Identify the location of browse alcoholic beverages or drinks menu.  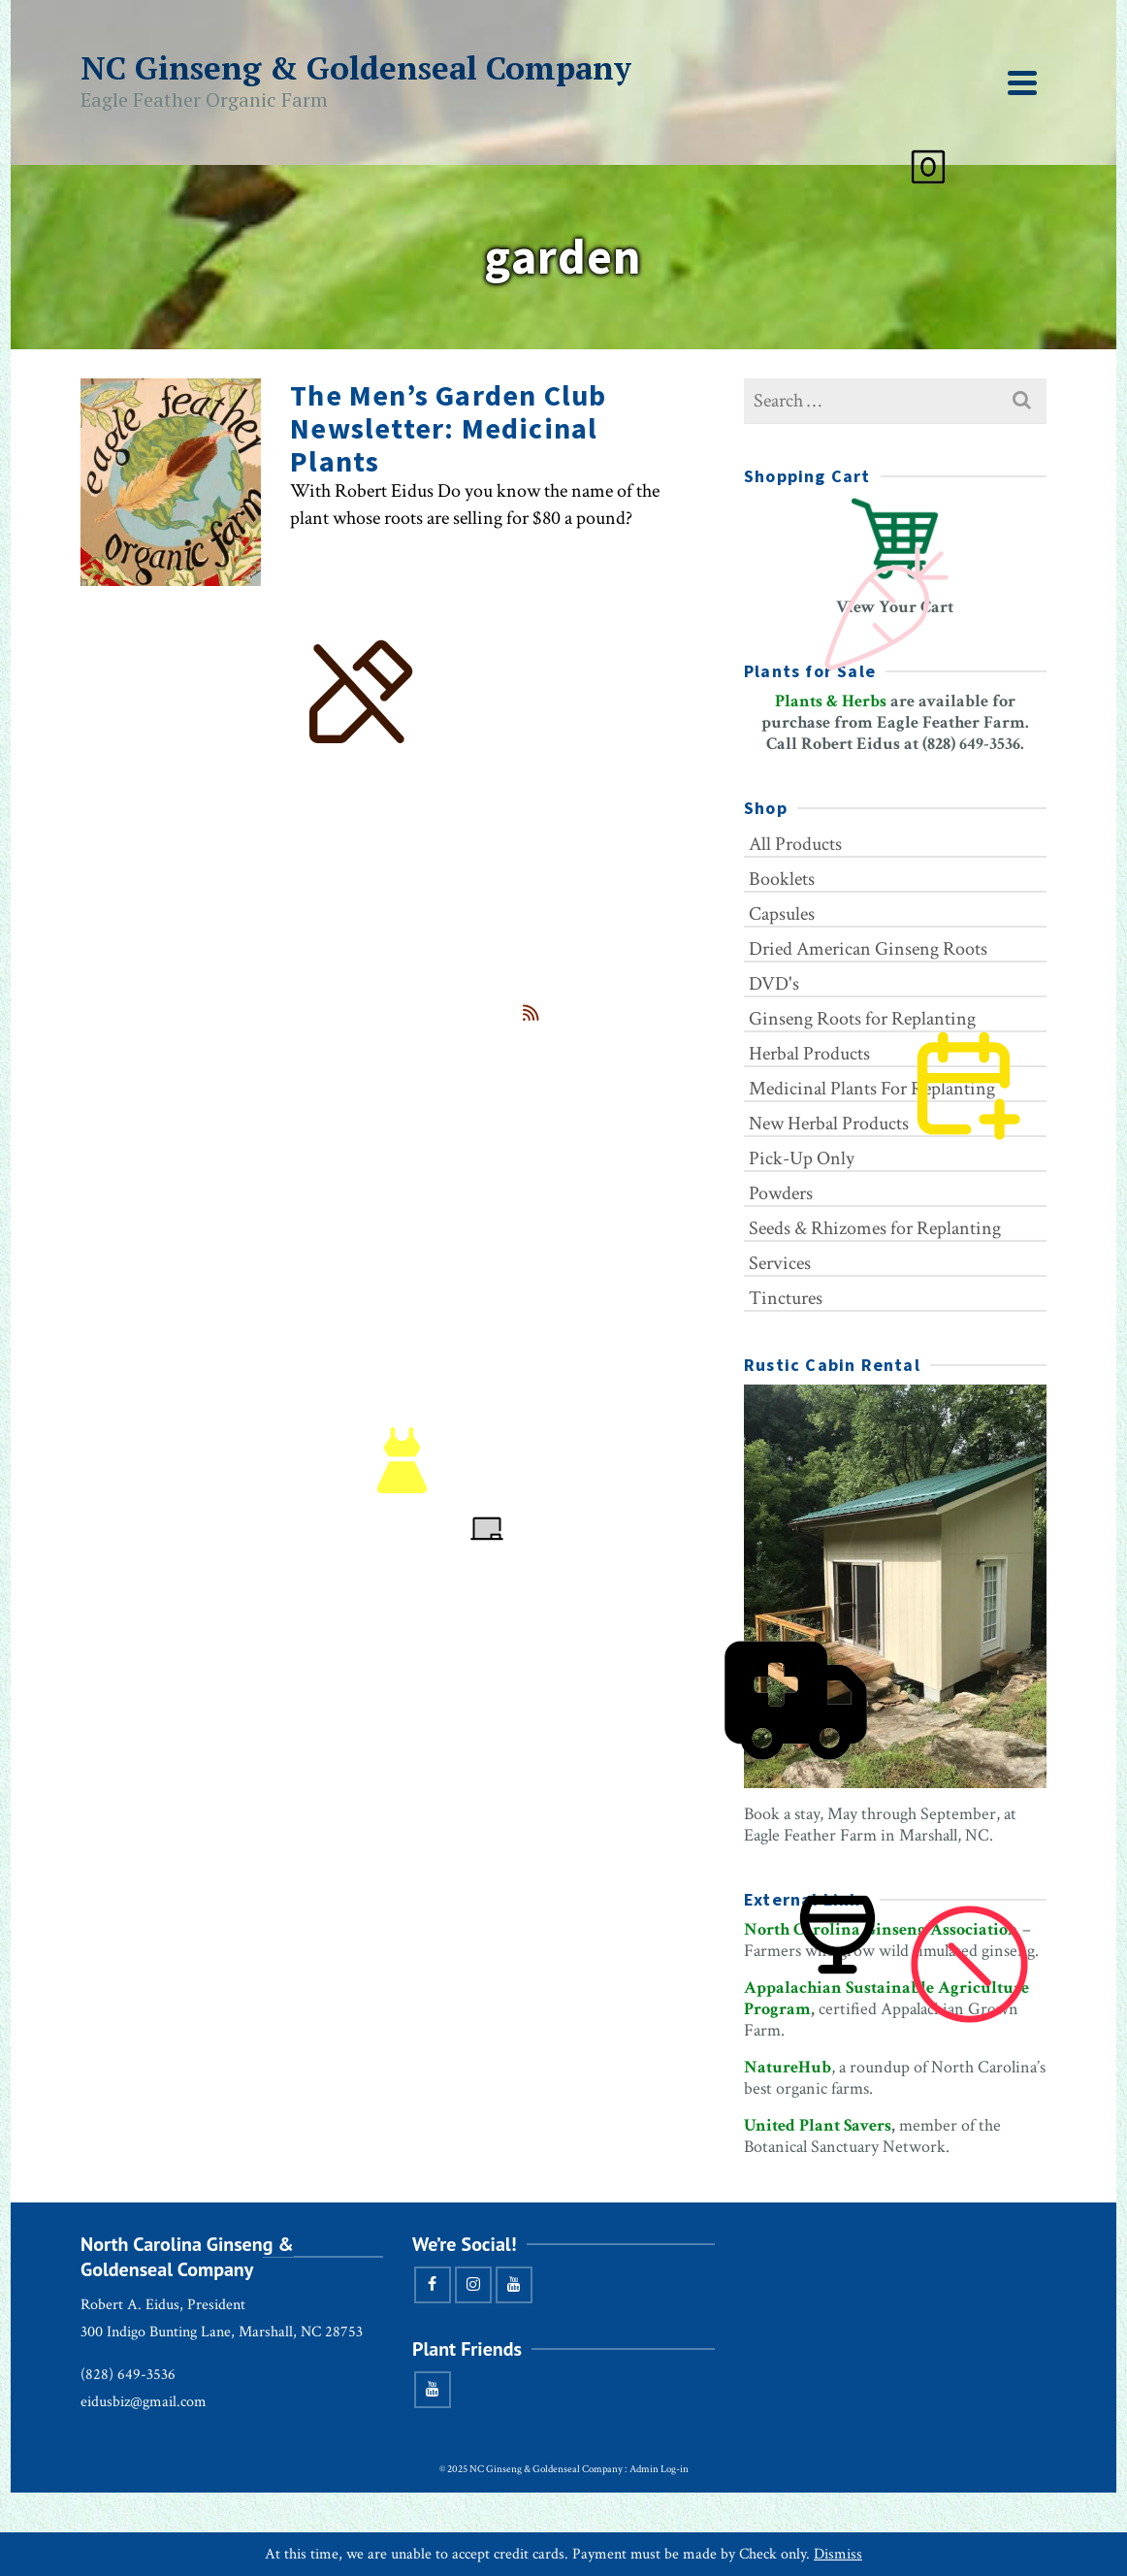
(837, 1933).